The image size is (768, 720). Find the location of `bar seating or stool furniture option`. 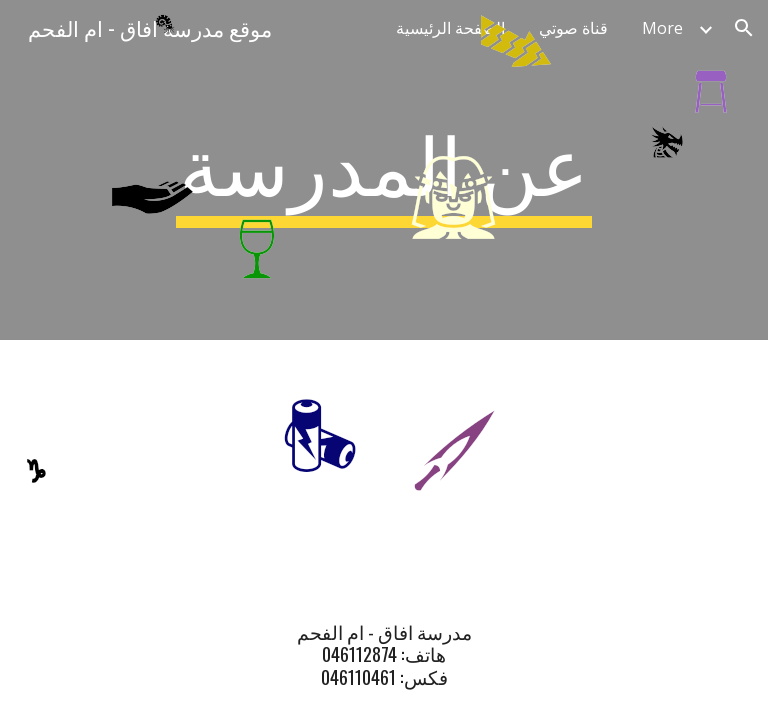

bar seating or stool furniture option is located at coordinates (711, 91).